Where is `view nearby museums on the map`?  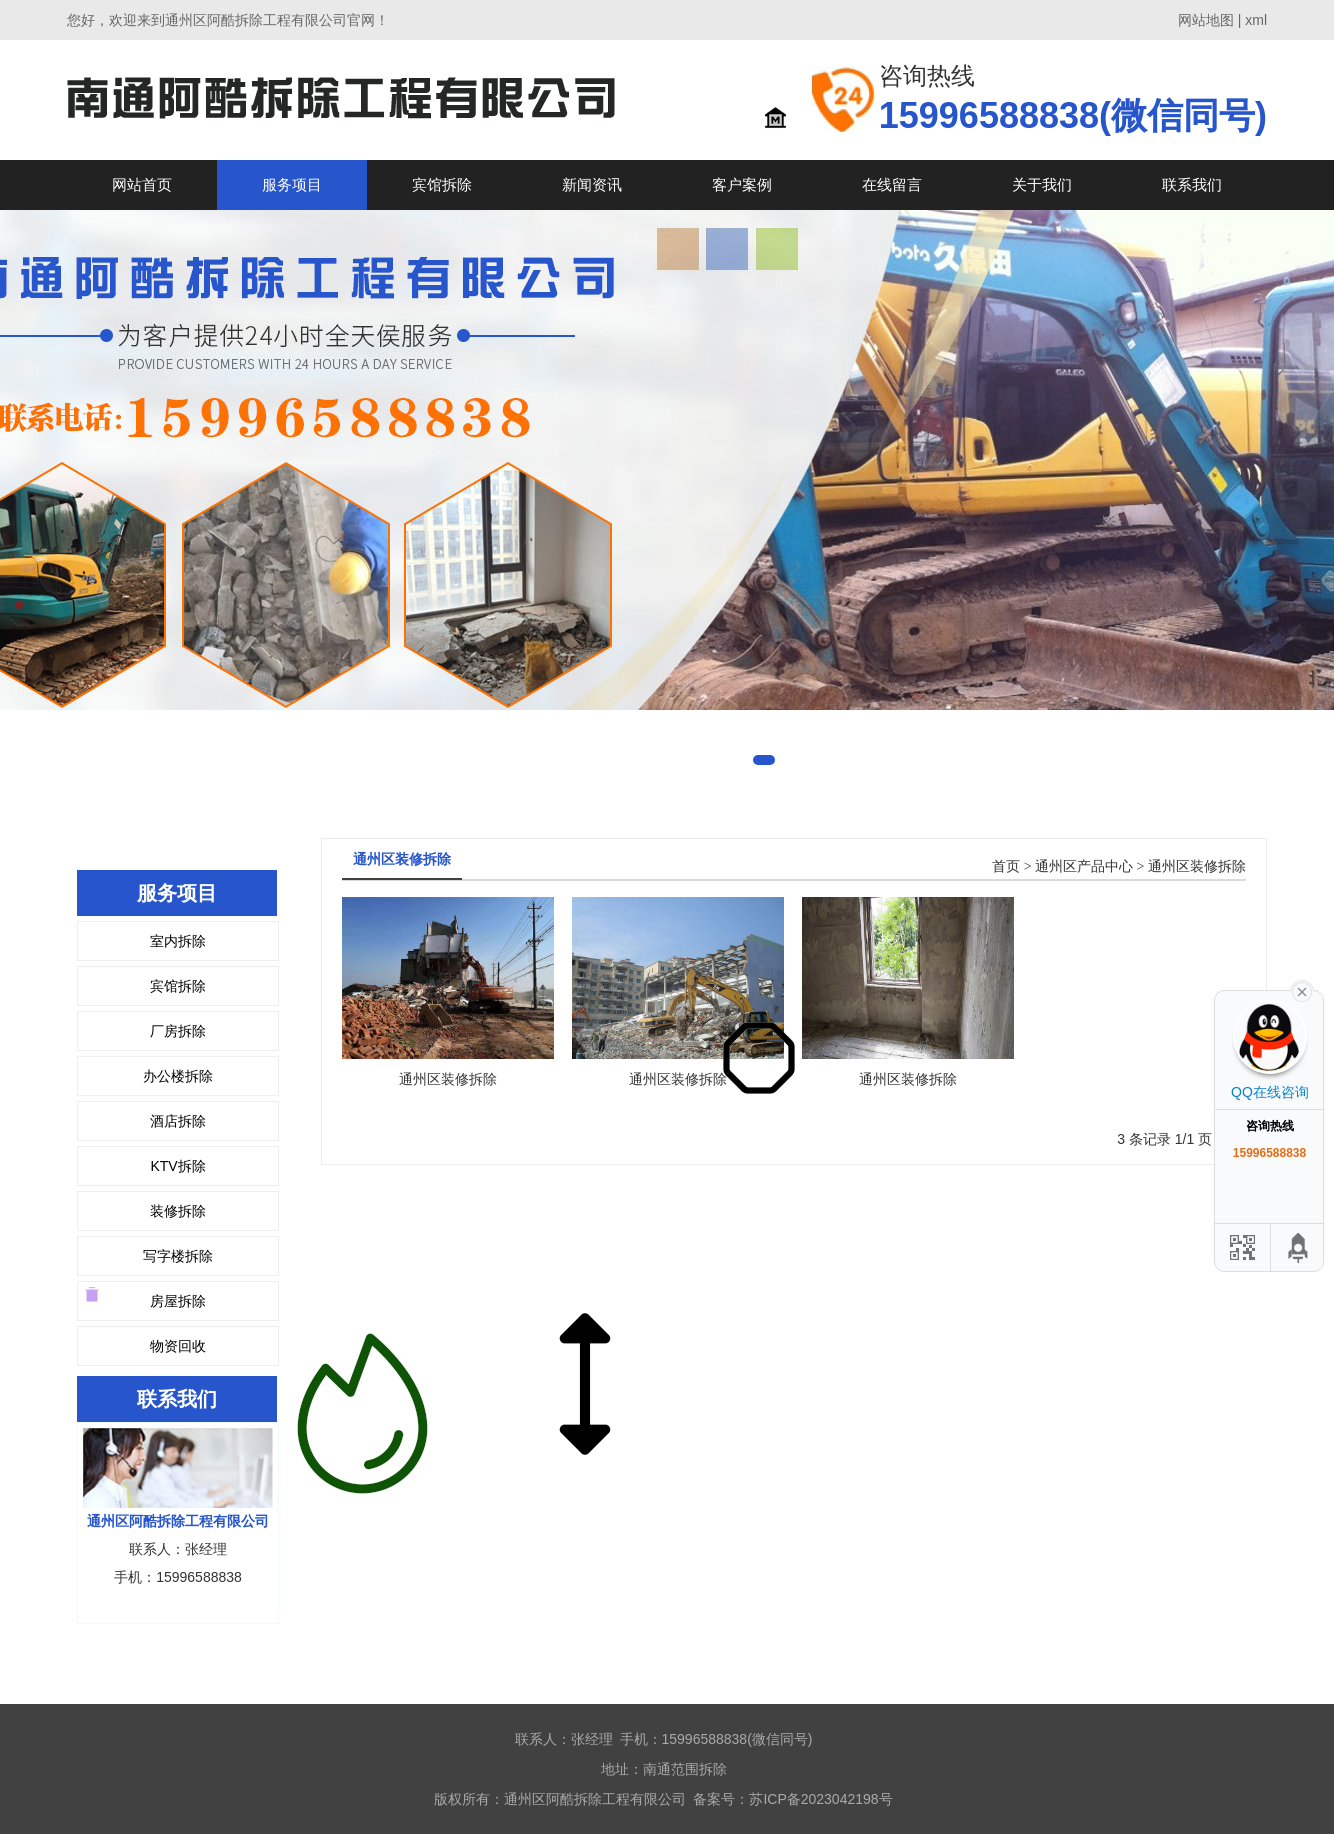
view nearby museums on the map is located at coordinates (775, 117).